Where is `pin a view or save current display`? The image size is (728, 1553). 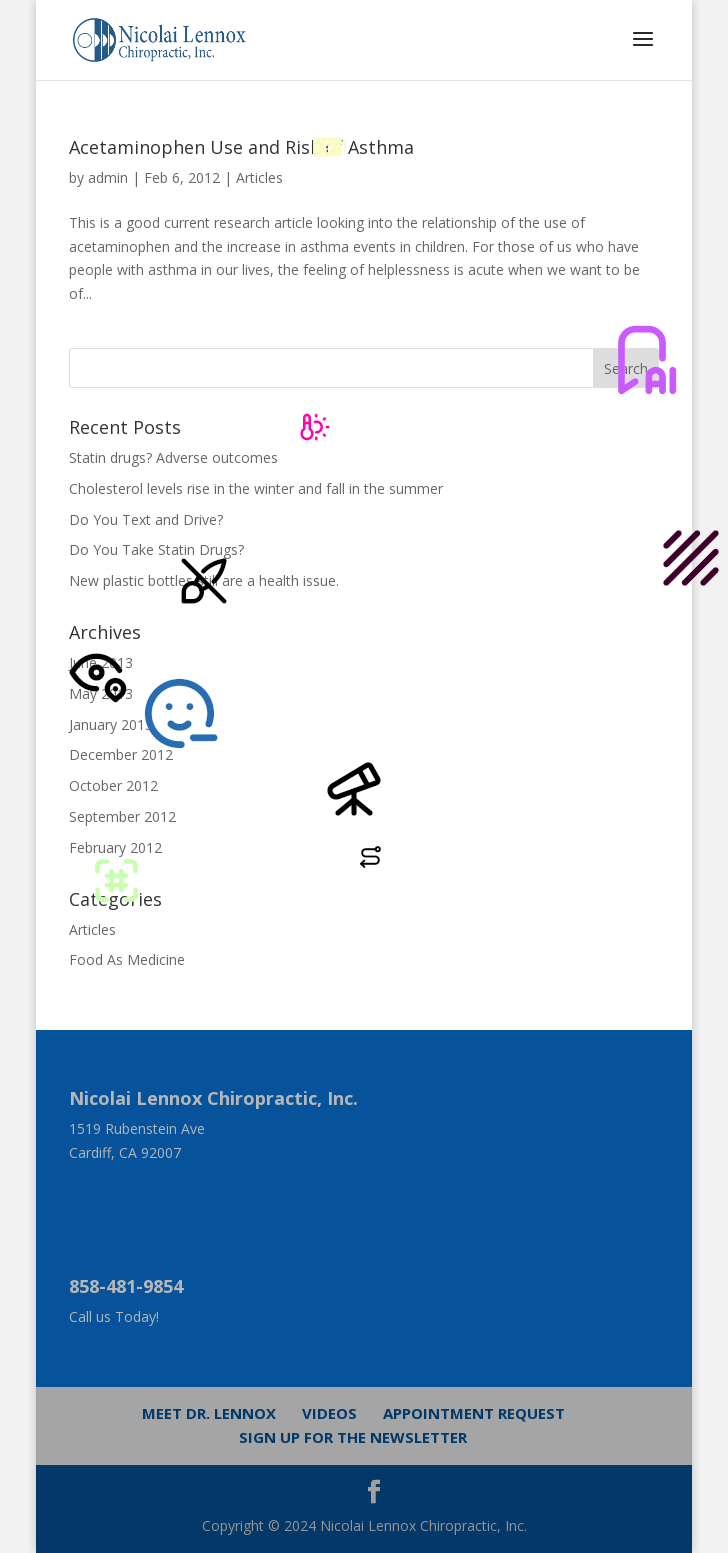 pin a view or save current display is located at coordinates (96, 672).